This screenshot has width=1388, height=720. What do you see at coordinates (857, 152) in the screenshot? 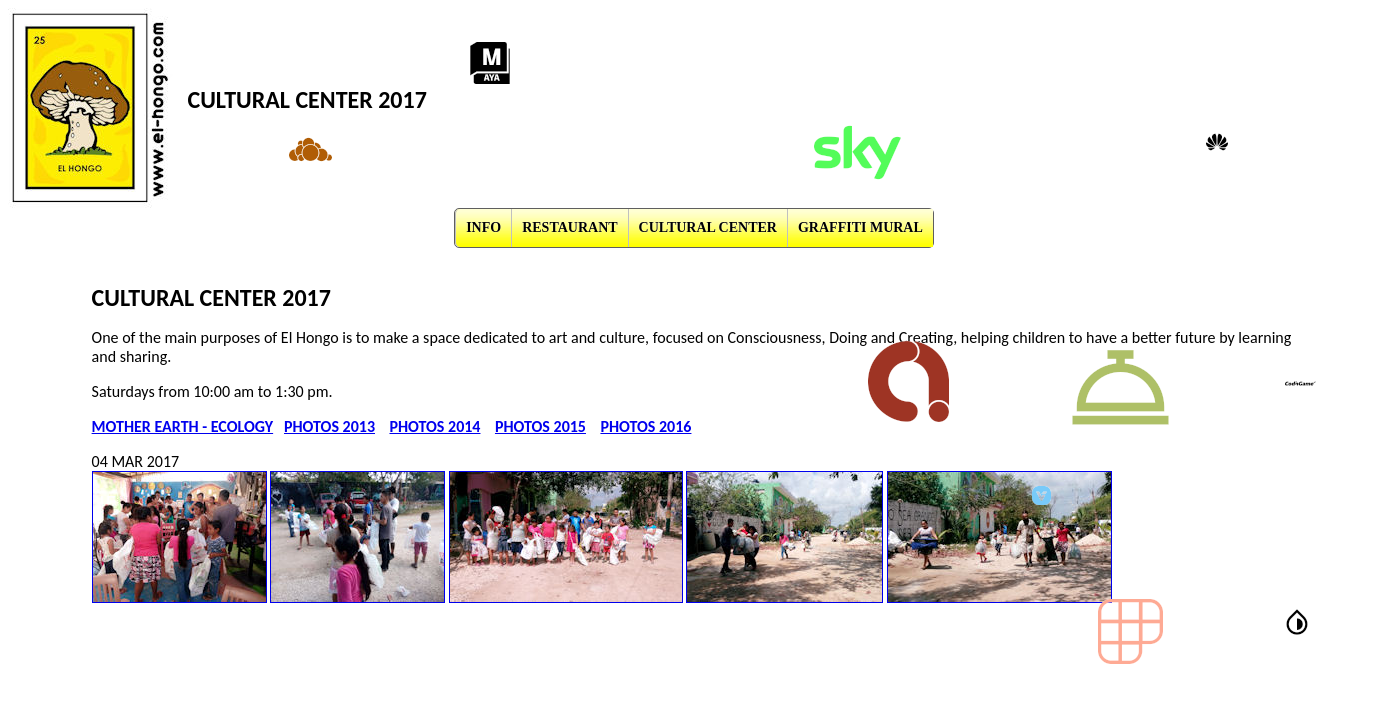
I see `sky brand logo` at bounding box center [857, 152].